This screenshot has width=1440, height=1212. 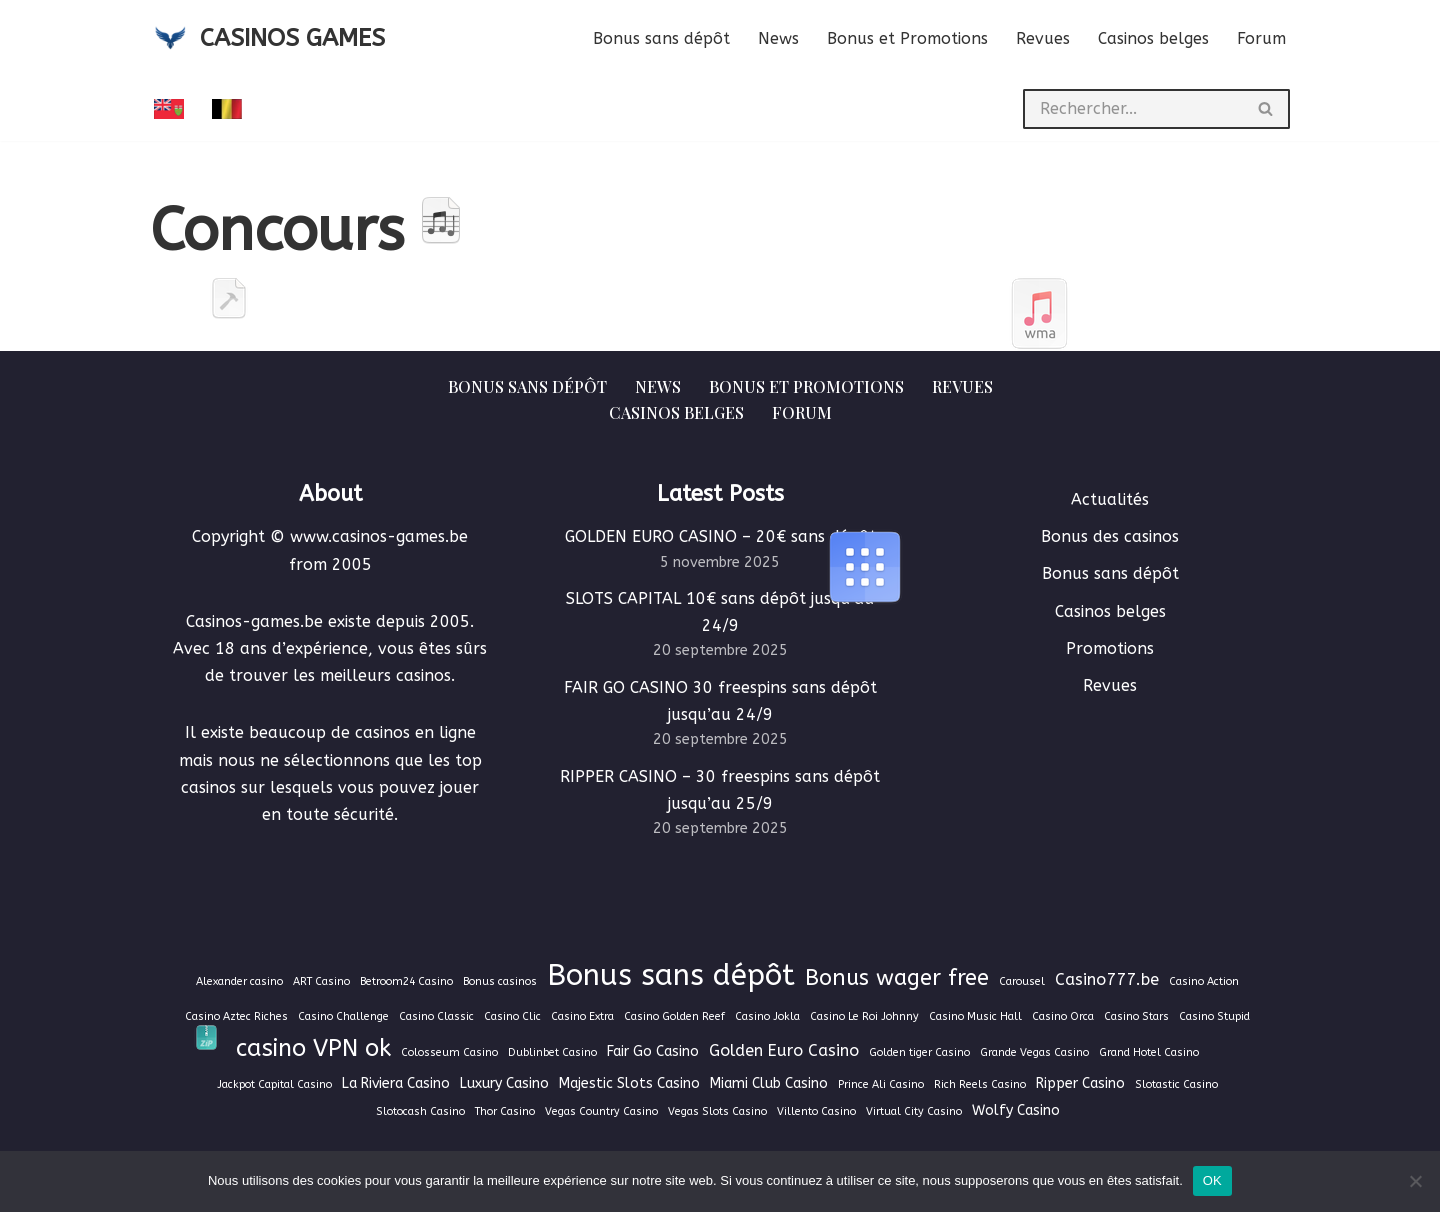 What do you see at coordinates (441, 220) in the screenshot?
I see `a melody or music audio file` at bounding box center [441, 220].